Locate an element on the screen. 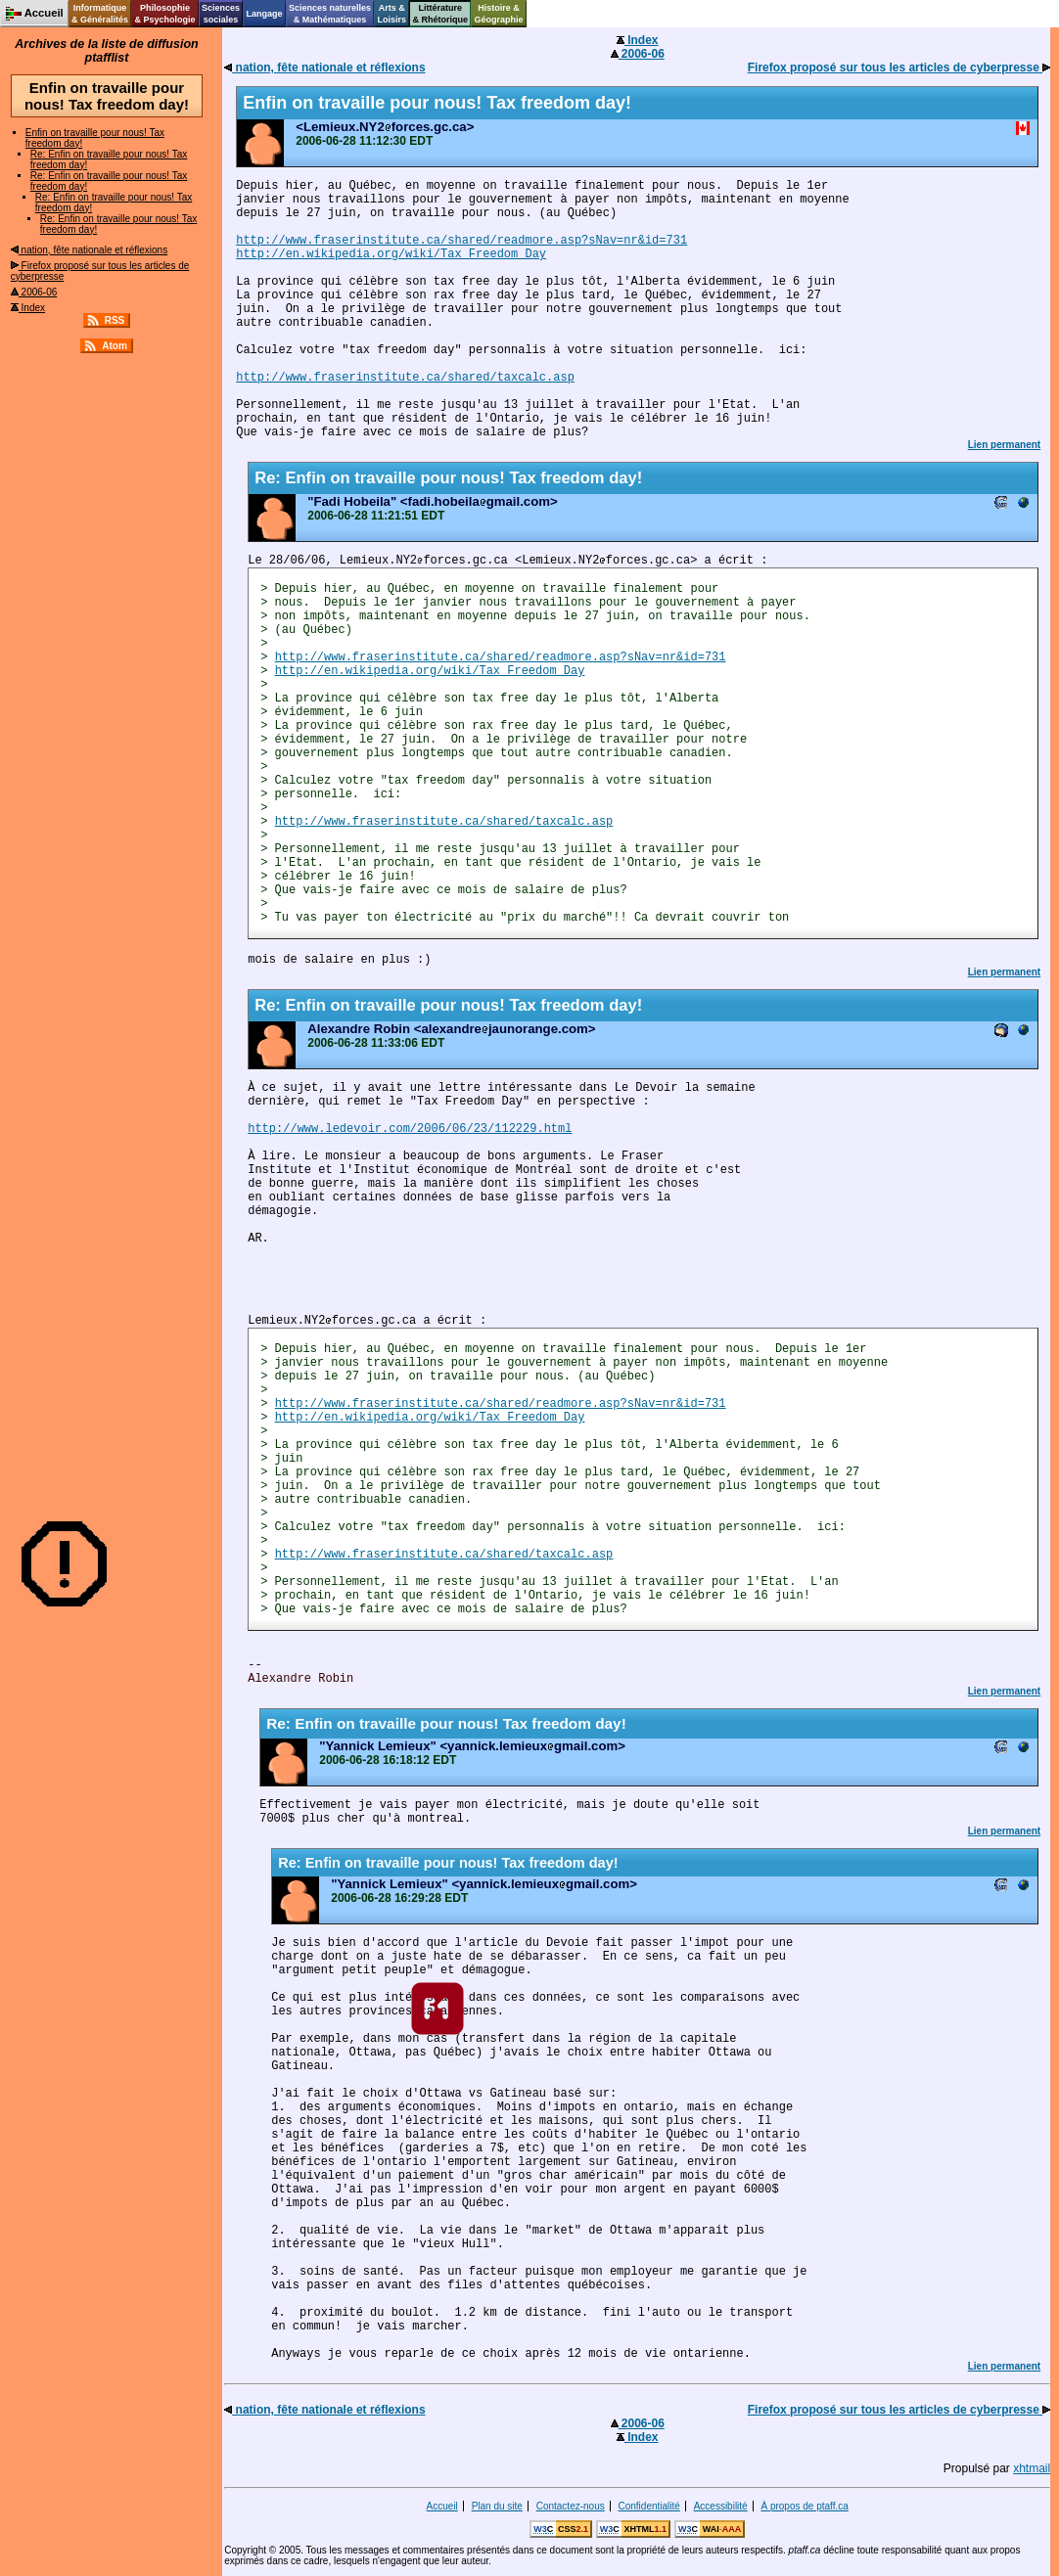 Image resolution: width=1059 pixels, height=2576 pixels. indicates an email error or delivery failure is located at coordinates (65, 1564).